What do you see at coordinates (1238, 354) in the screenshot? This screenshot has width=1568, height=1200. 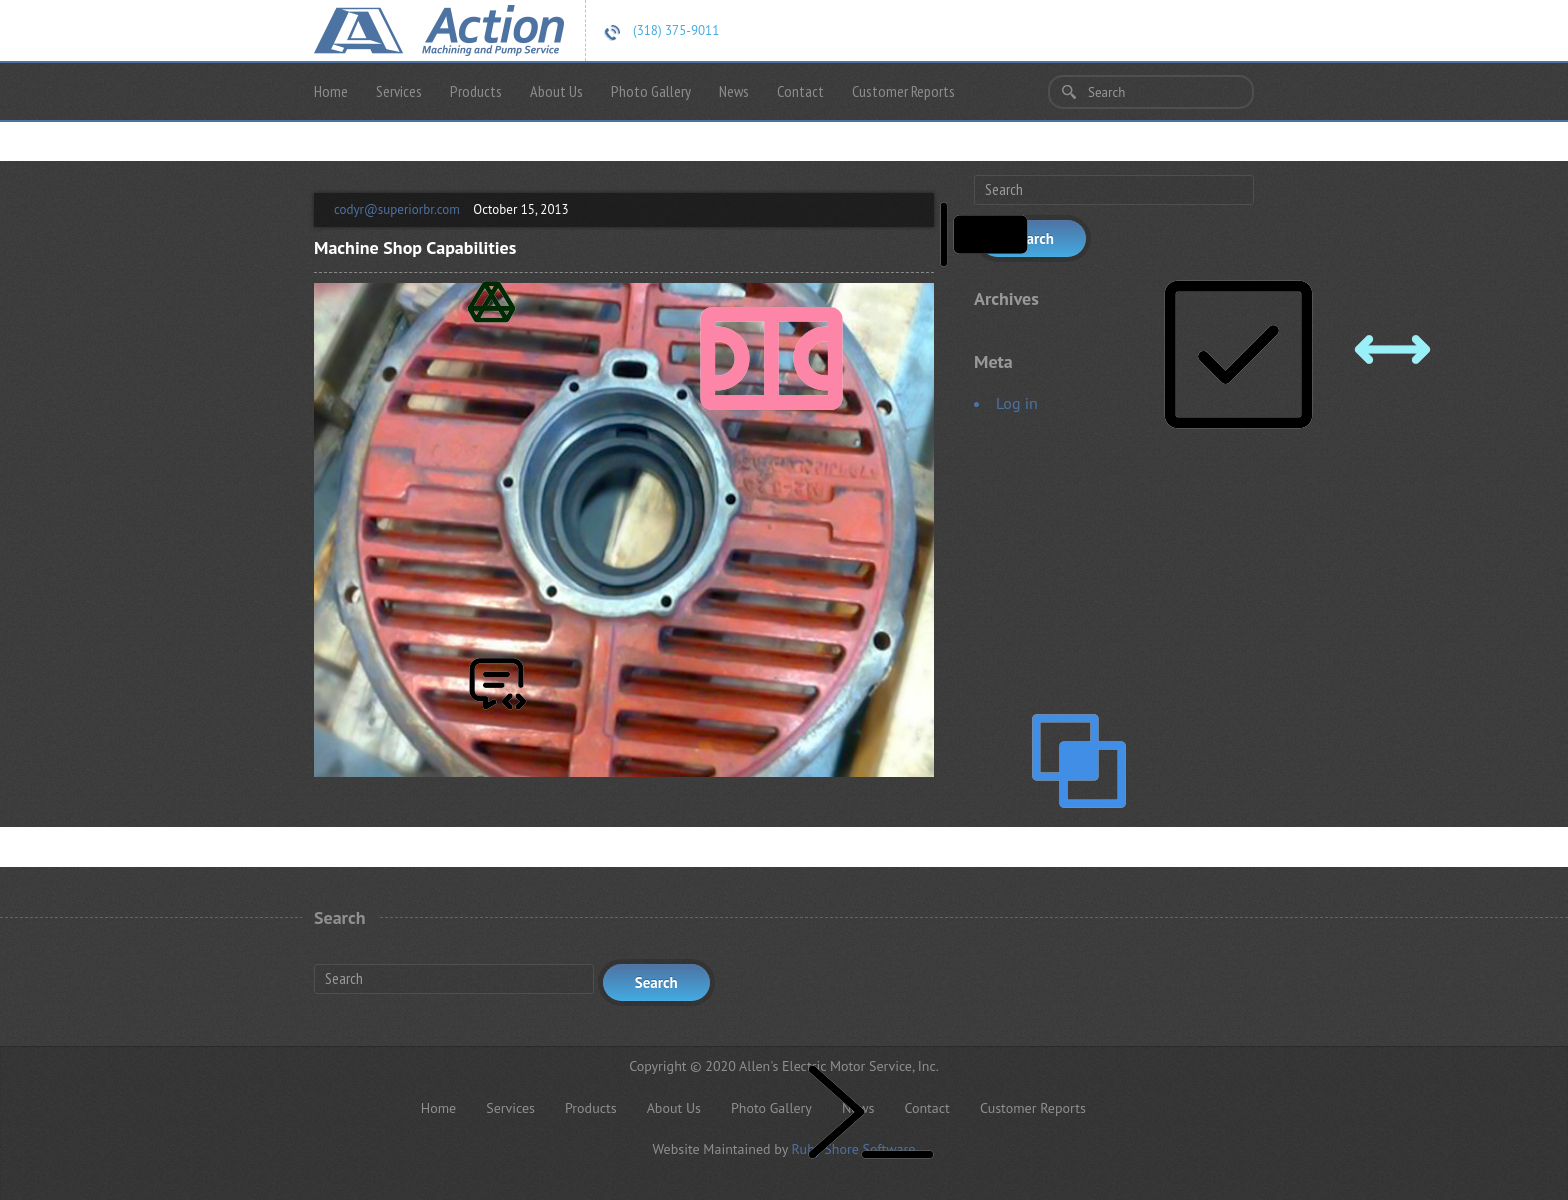 I see `select or confirm an option` at bounding box center [1238, 354].